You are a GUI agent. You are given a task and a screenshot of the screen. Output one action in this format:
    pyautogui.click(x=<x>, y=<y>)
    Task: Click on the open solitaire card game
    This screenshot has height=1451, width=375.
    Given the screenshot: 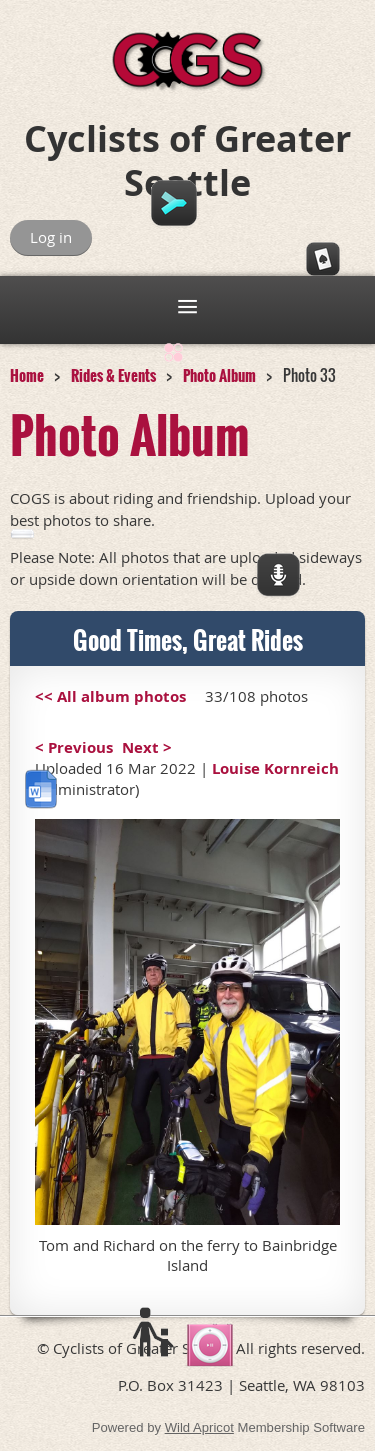 What is the action you would take?
    pyautogui.click(x=323, y=259)
    